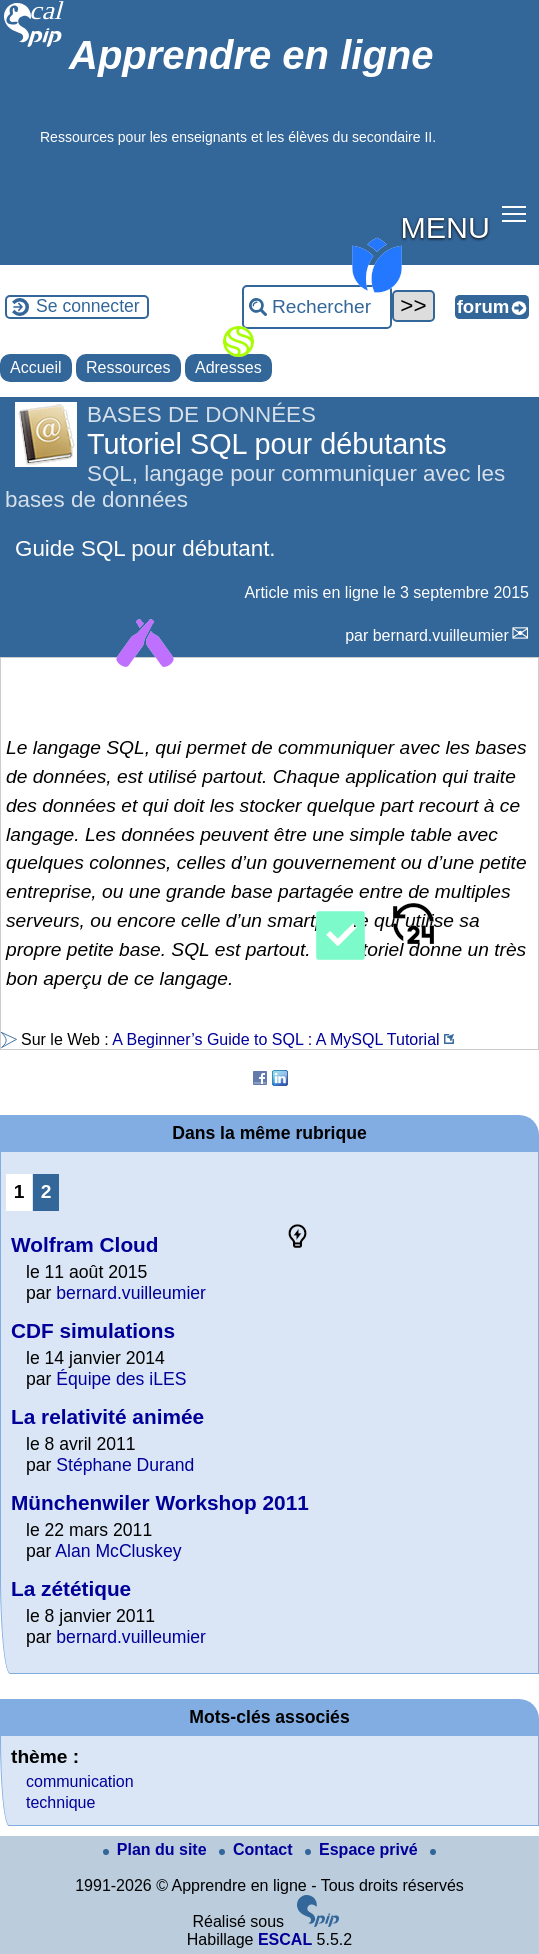 This screenshot has height=1954, width=539. I want to click on open the Untappd app, so click(145, 643).